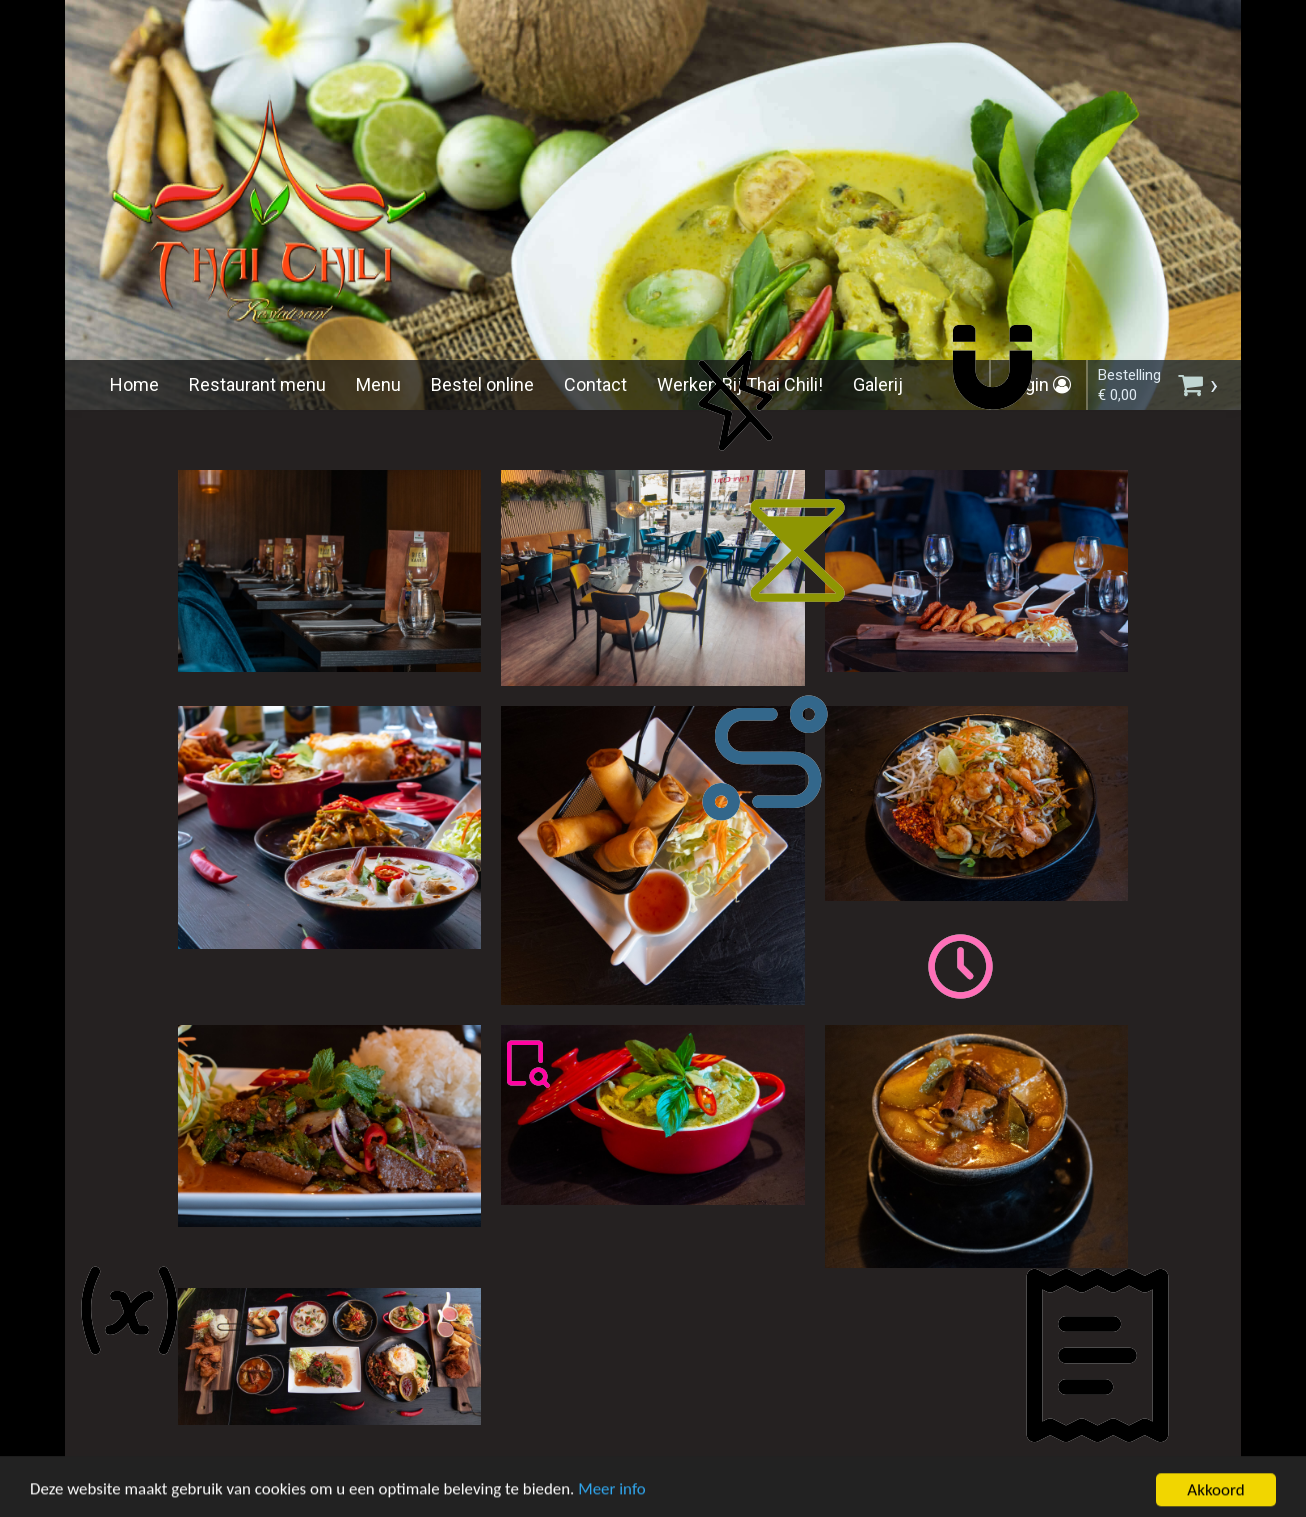 The height and width of the screenshot is (1517, 1306). I want to click on view receipt or transaction details, so click(1097, 1355).